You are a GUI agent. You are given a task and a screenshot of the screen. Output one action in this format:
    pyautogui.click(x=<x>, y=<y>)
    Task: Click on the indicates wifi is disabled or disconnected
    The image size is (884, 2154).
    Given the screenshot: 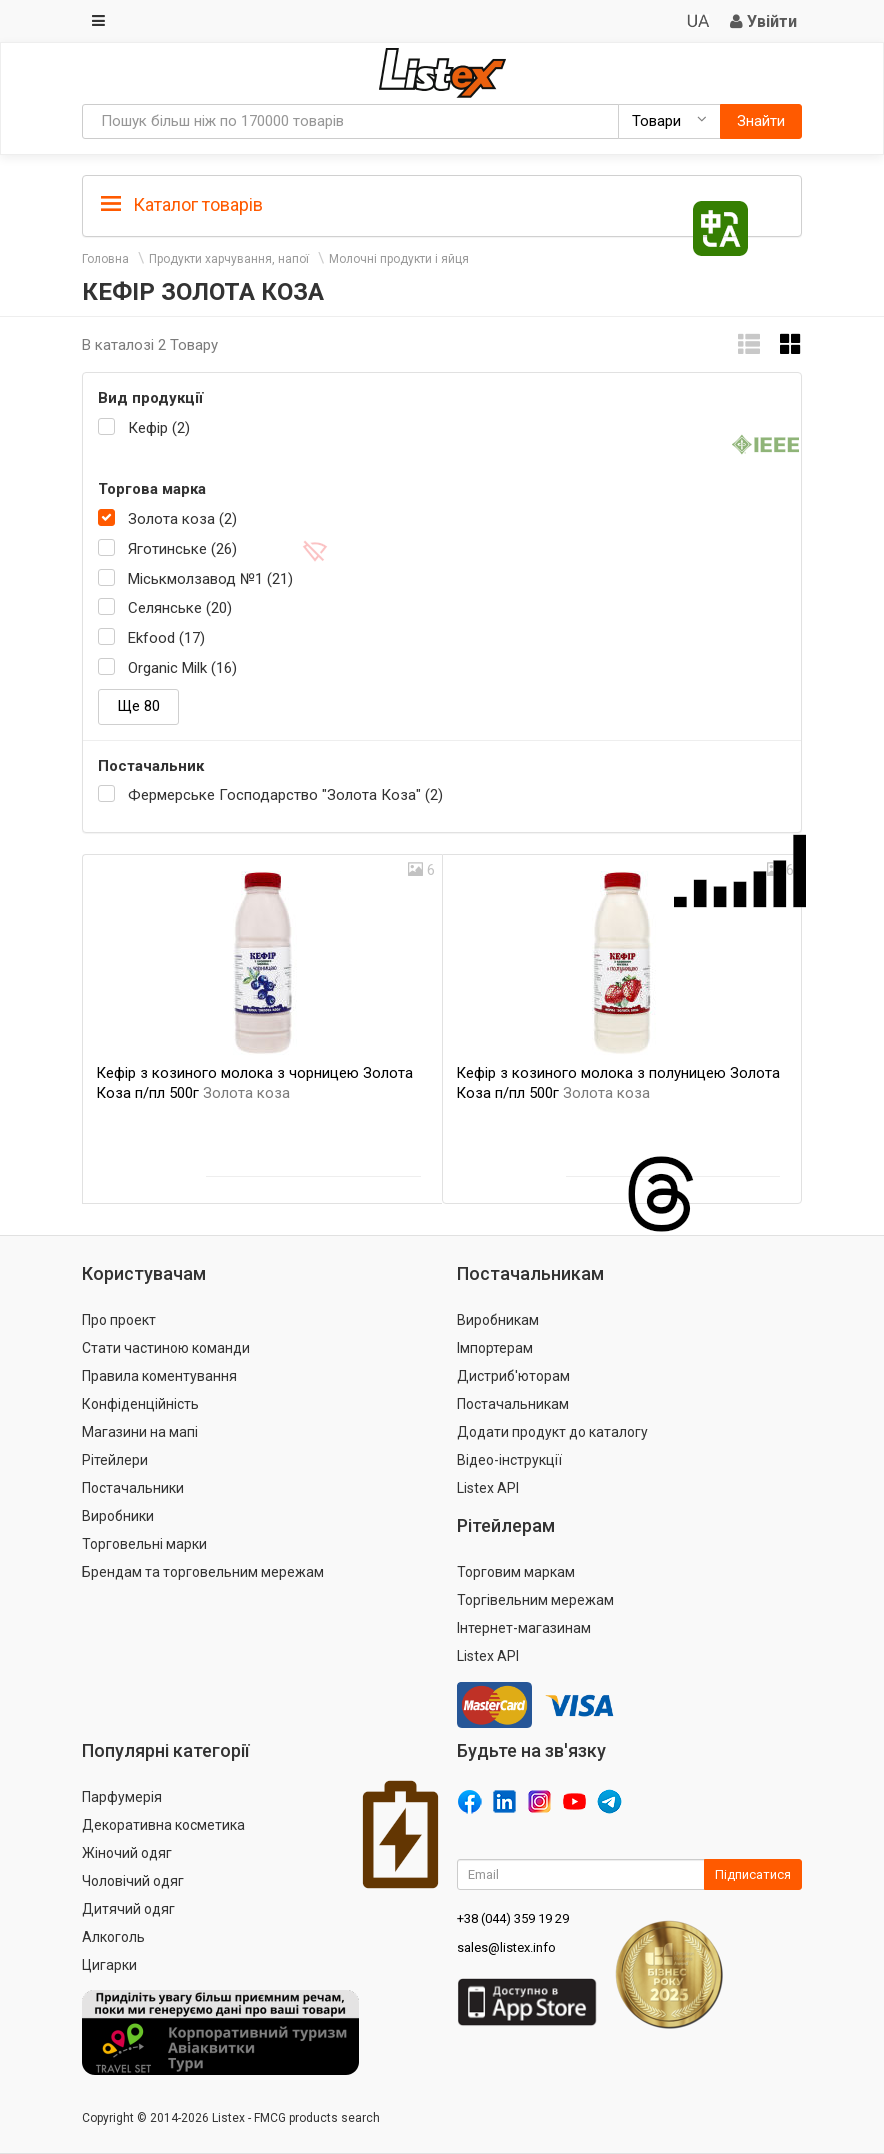 What is the action you would take?
    pyautogui.click(x=315, y=552)
    